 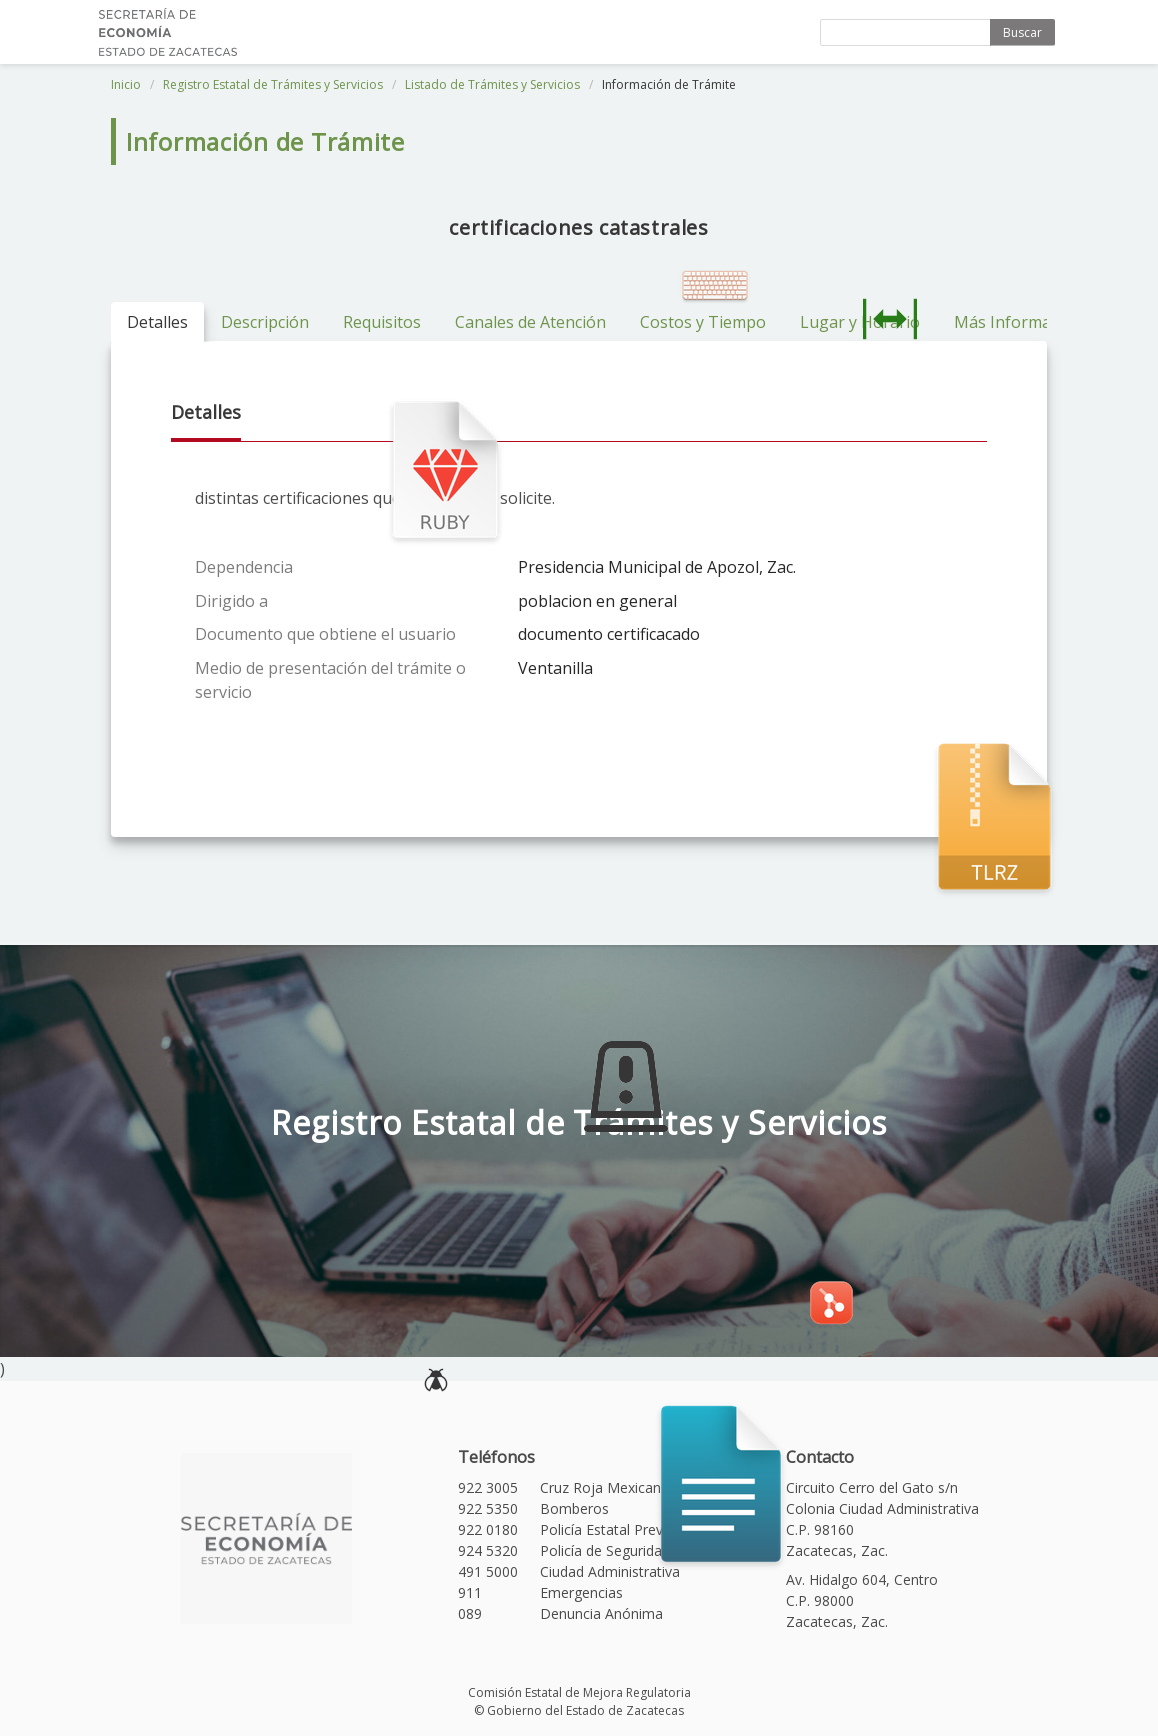 I want to click on ruby programming language source file, so click(x=445, y=472).